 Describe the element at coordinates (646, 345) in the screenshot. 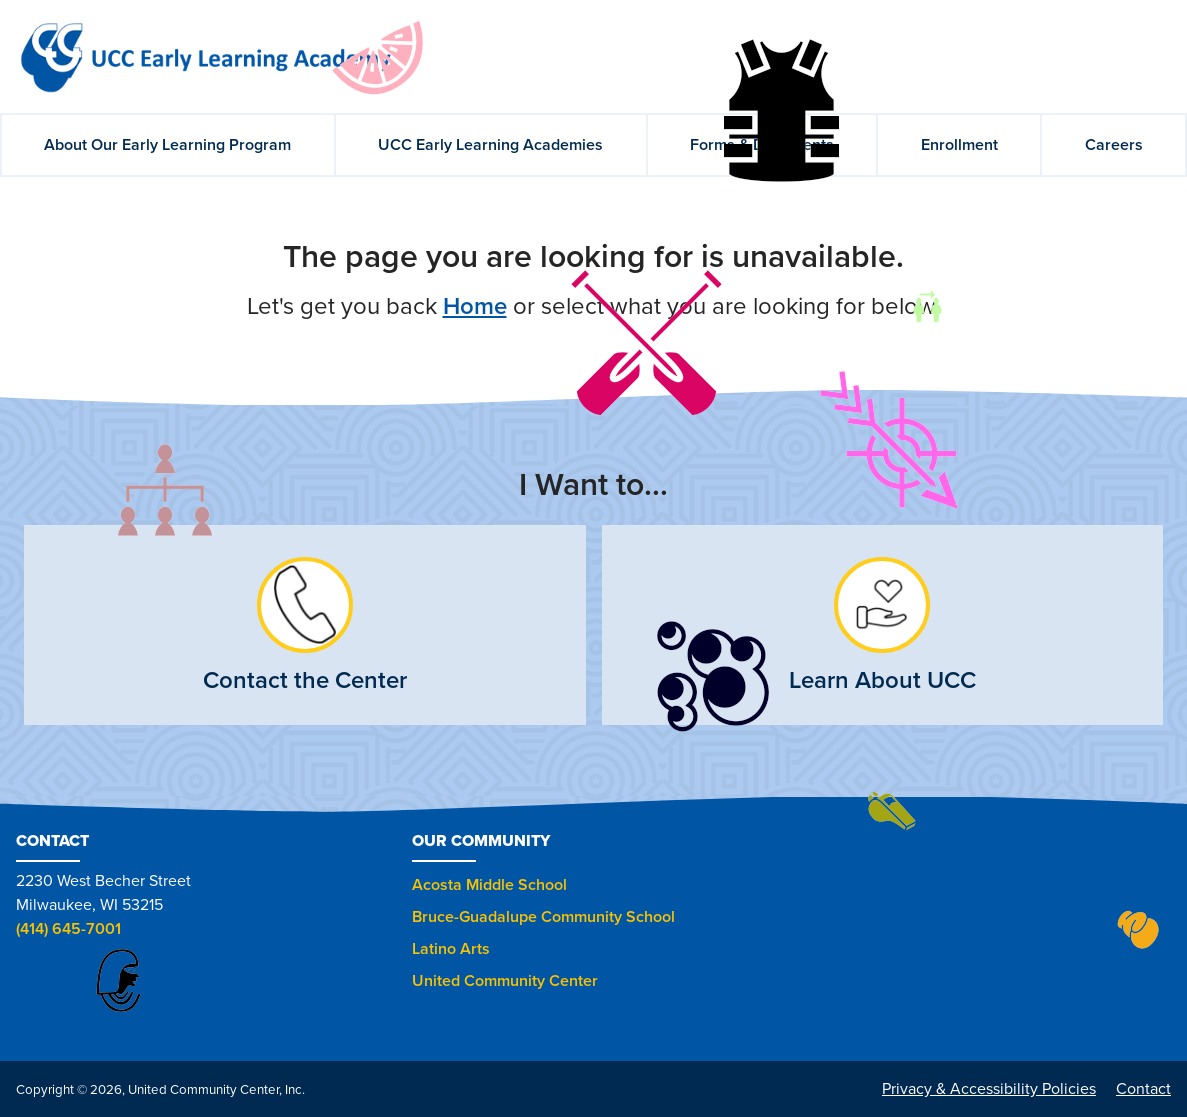

I see `access water sports or kayaking activities` at that location.